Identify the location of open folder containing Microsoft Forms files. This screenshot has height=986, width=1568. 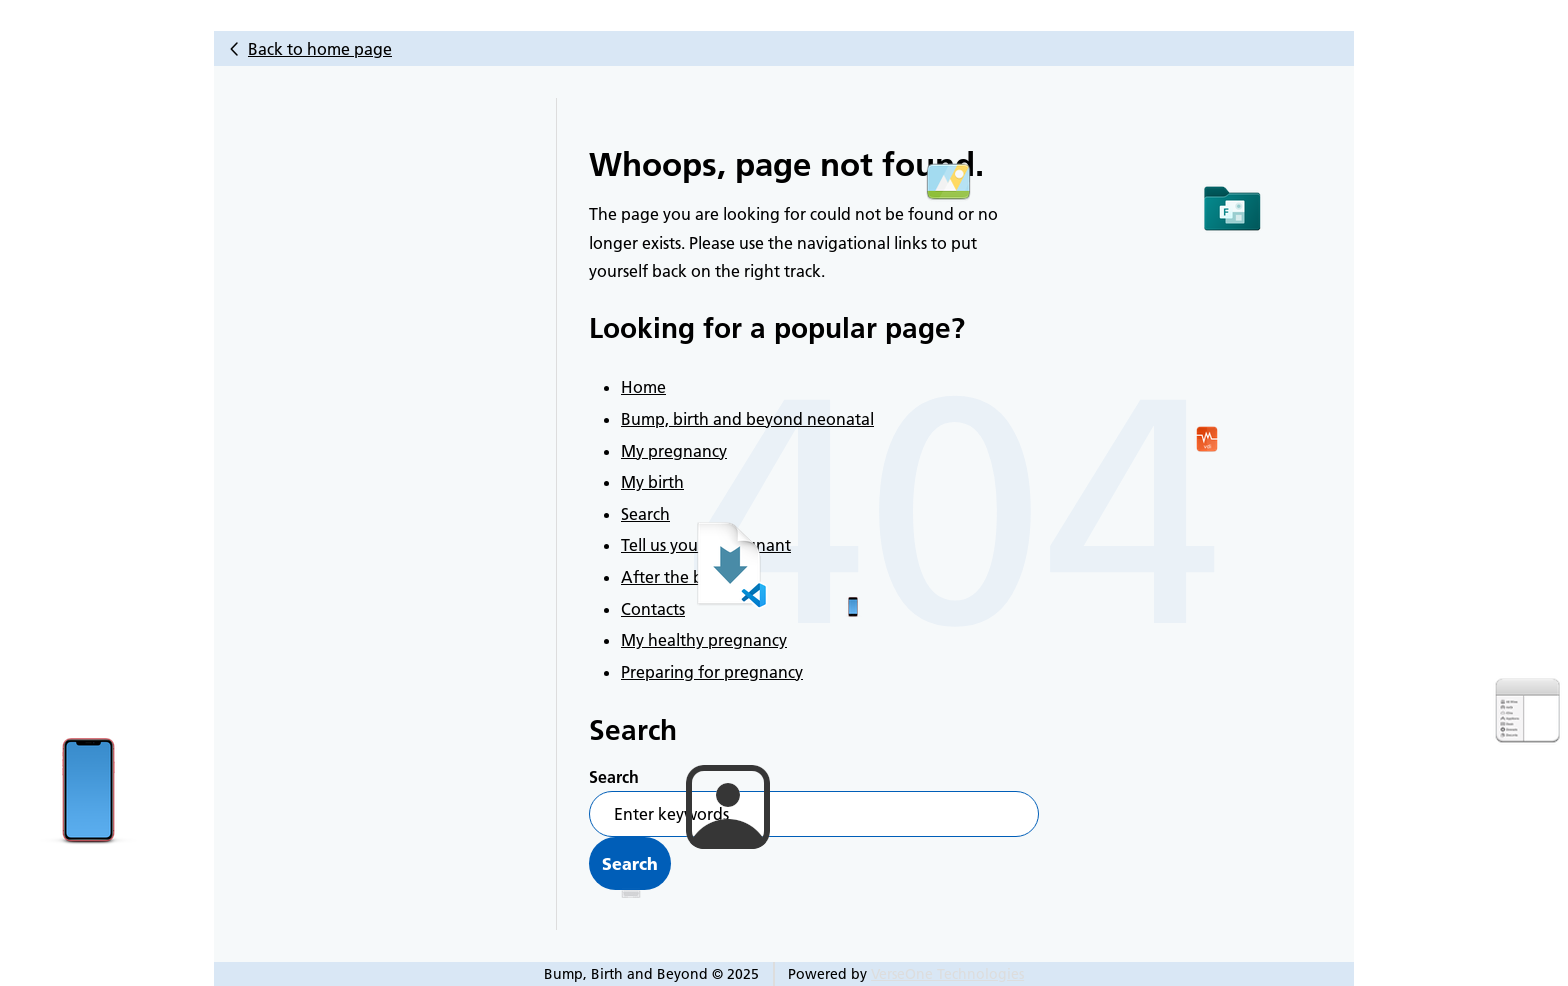
(1232, 210).